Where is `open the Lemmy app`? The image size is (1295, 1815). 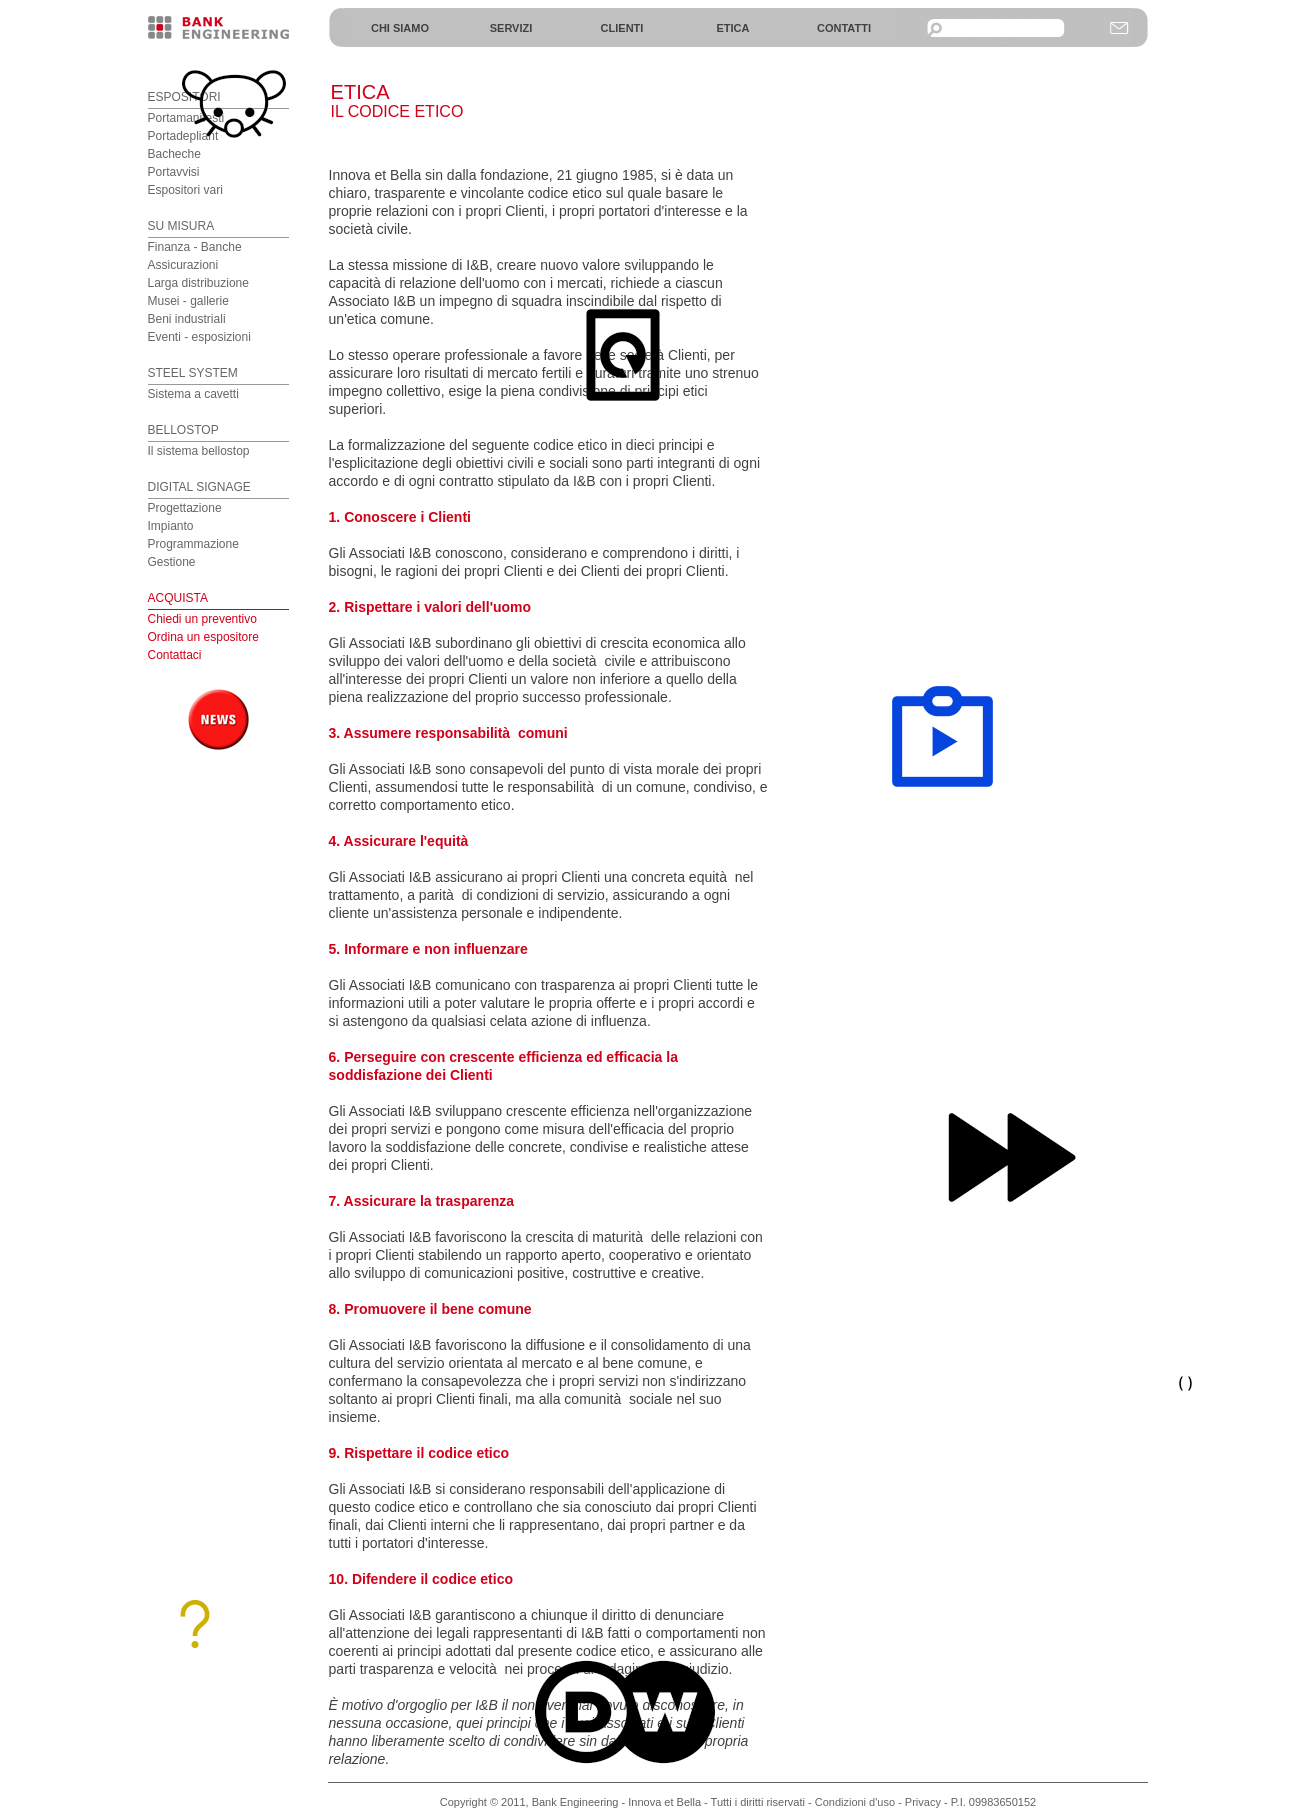 open the Lemmy app is located at coordinates (234, 104).